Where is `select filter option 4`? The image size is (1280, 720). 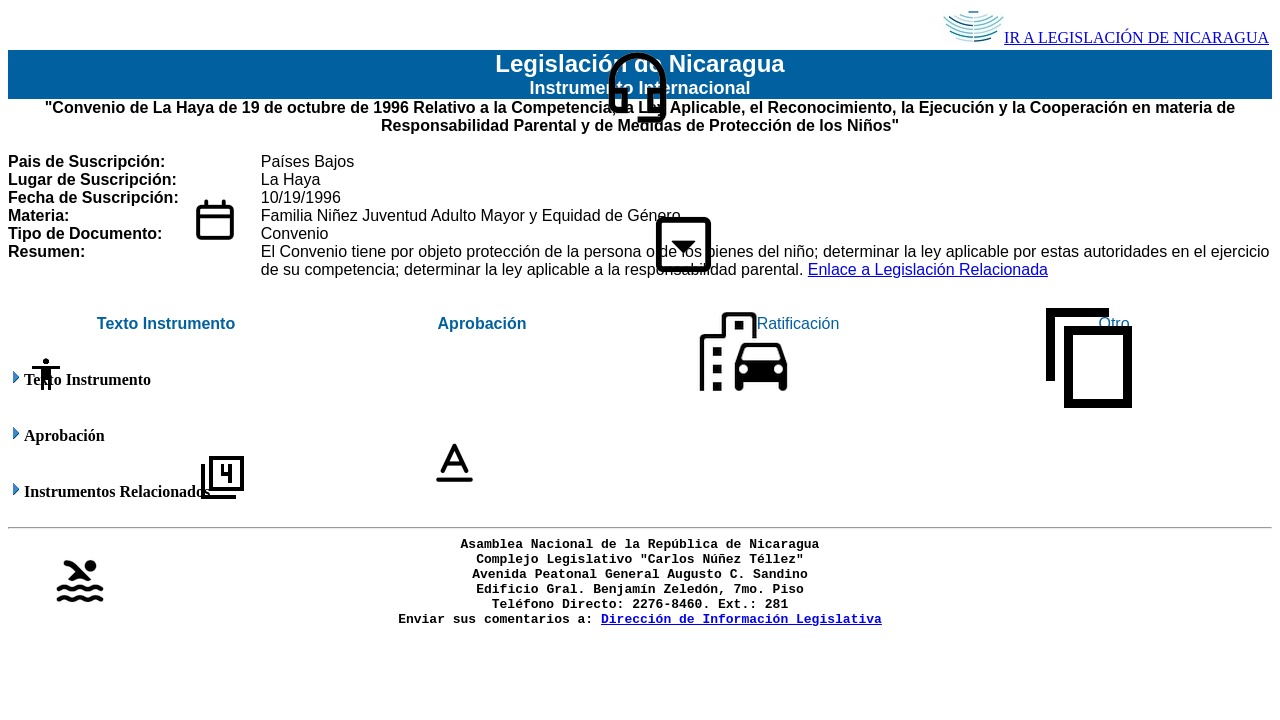 select filter option 4 is located at coordinates (222, 477).